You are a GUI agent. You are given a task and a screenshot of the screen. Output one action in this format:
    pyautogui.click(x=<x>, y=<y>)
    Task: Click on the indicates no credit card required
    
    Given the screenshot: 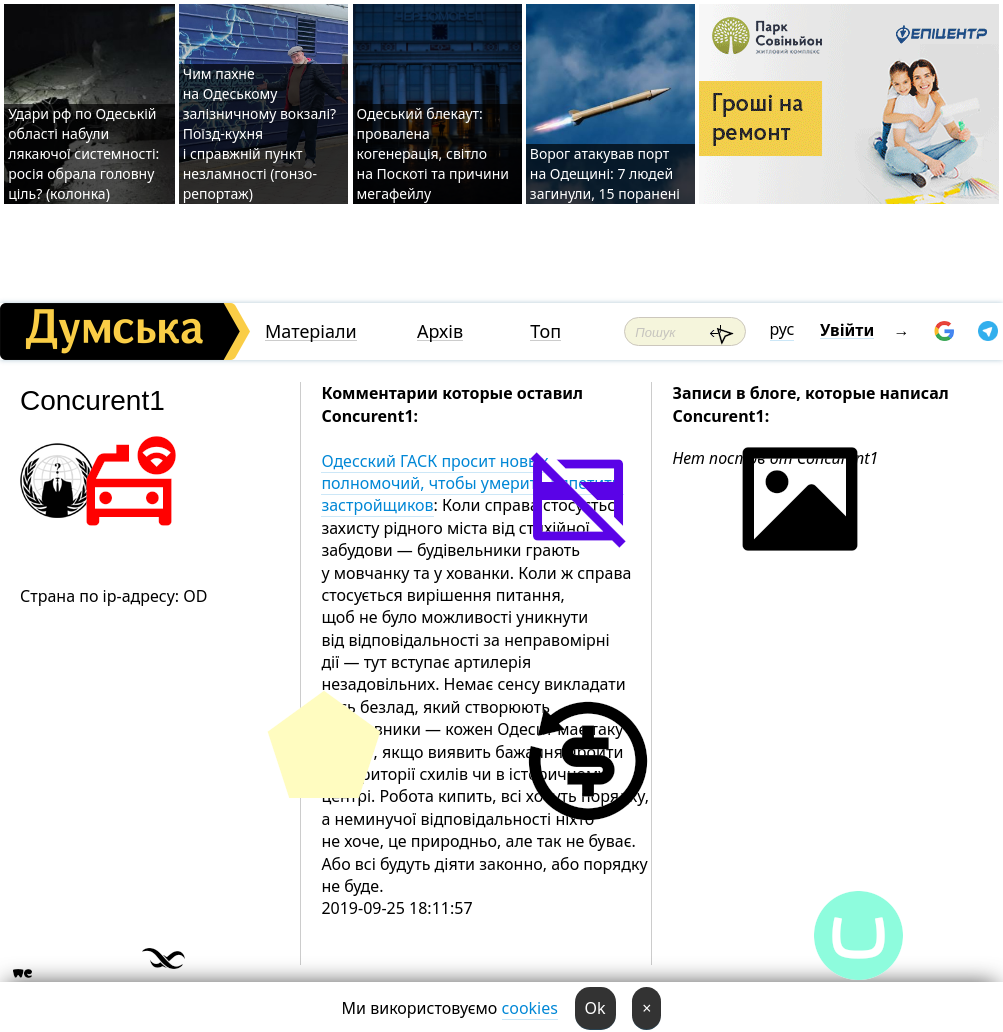 What is the action you would take?
    pyautogui.click(x=578, y=500)
    